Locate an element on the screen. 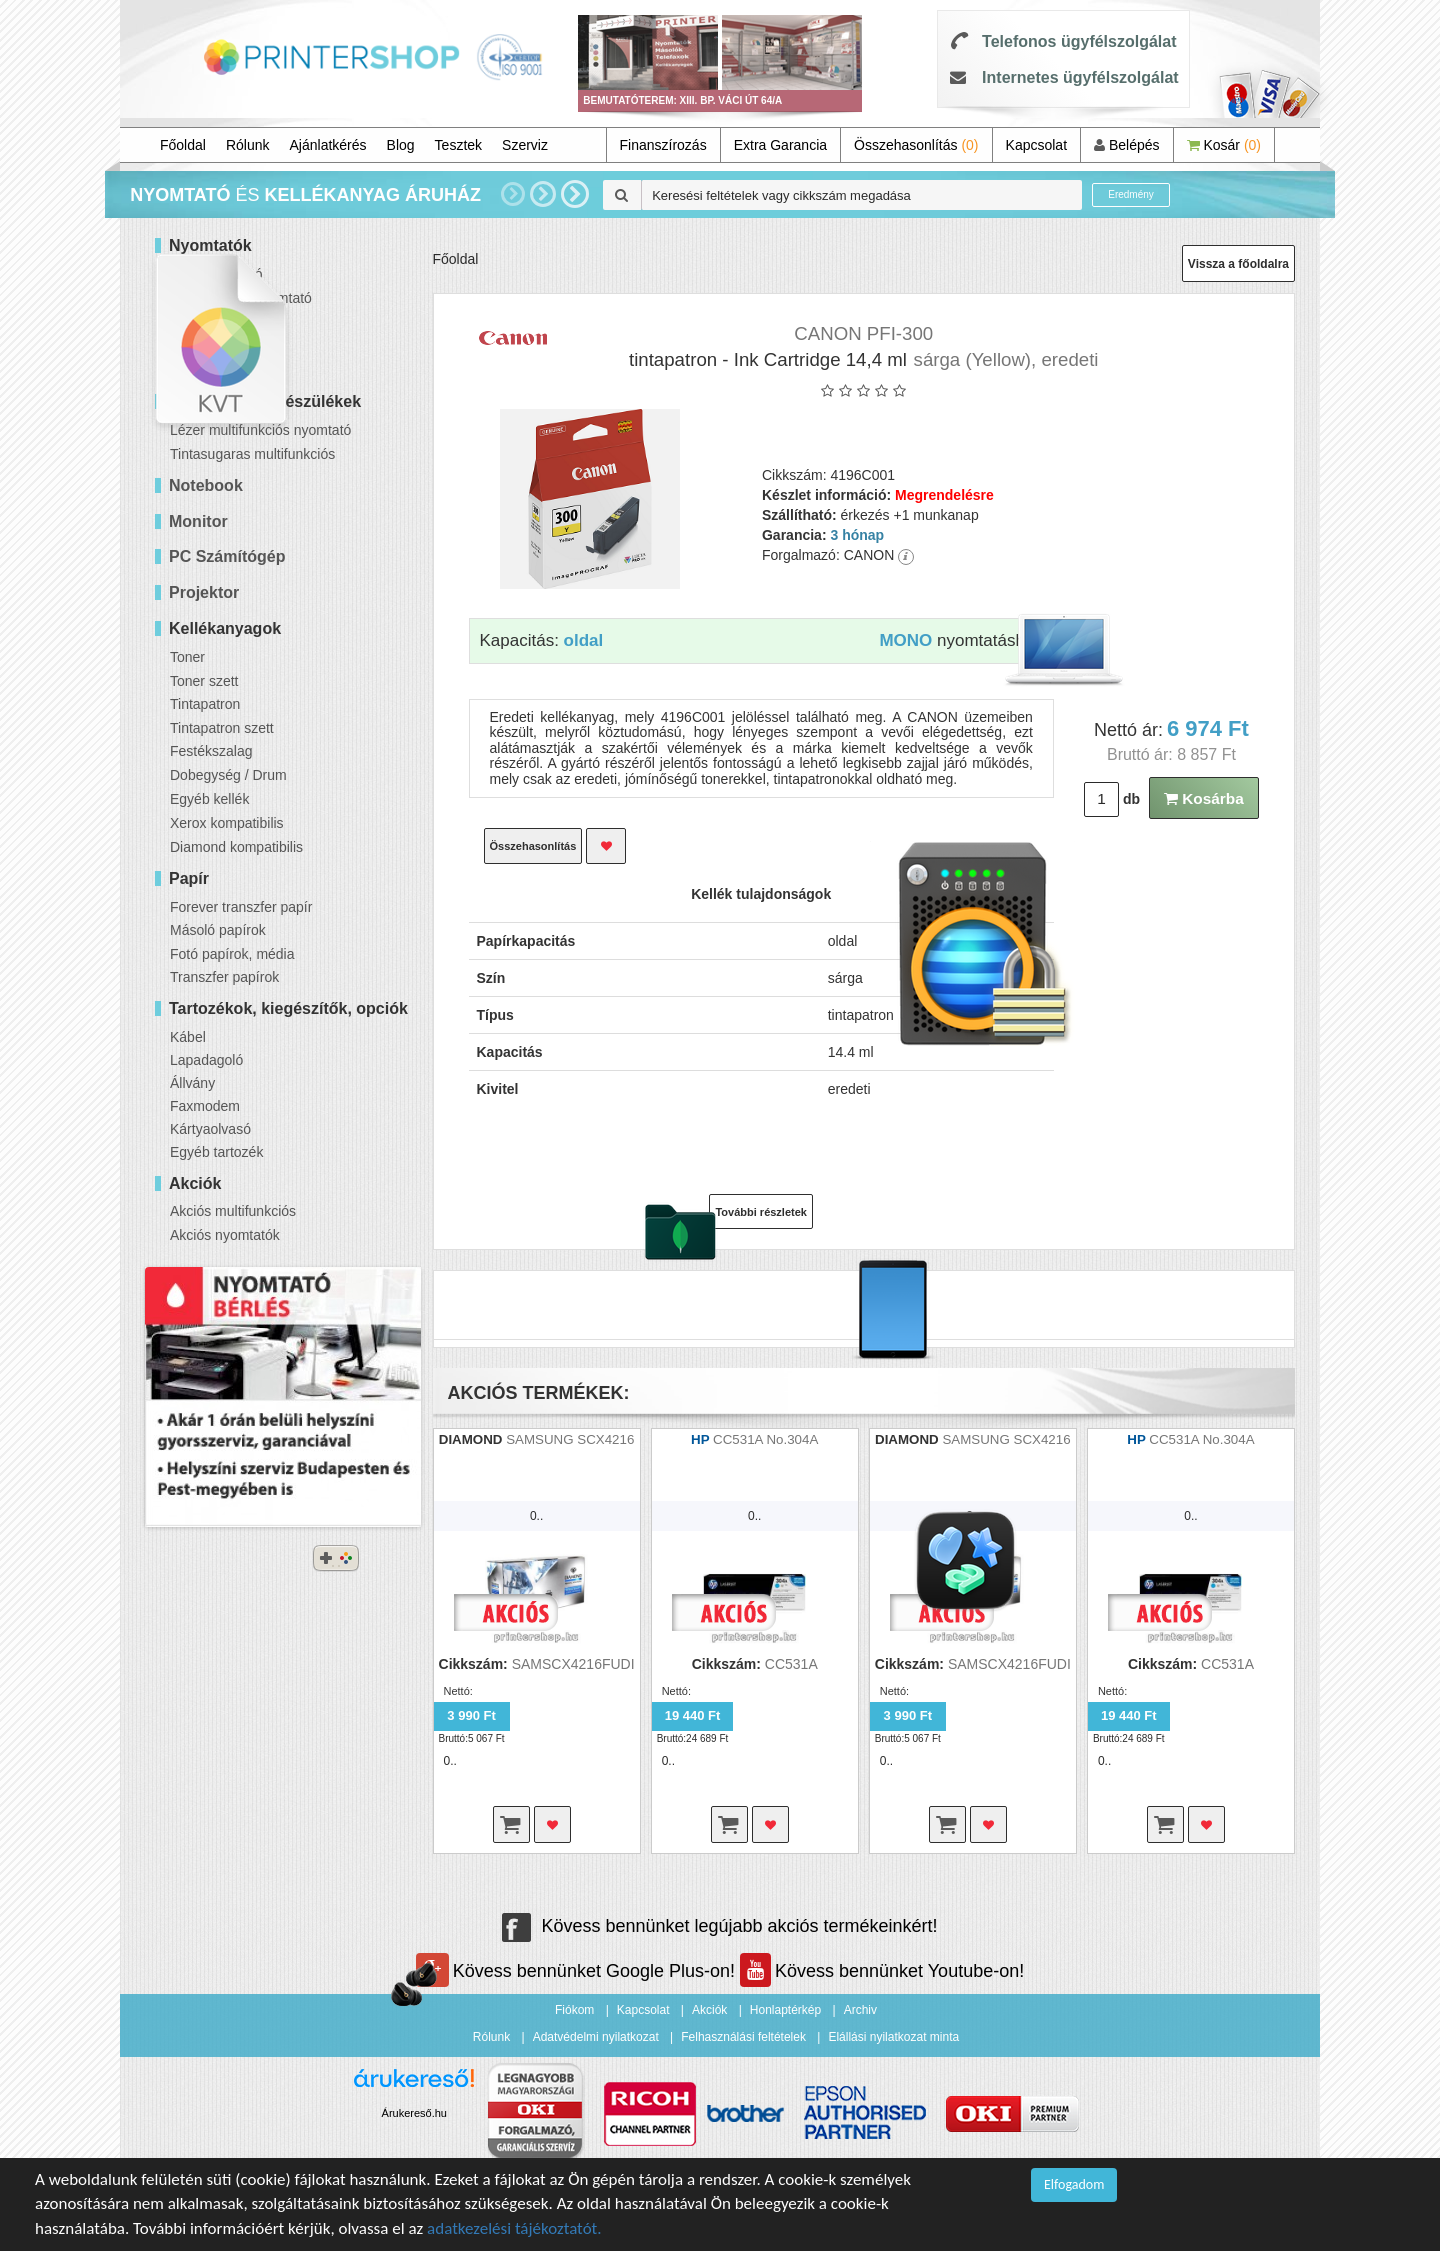 The image size is (1440, 2251). indicates a connected macbook device is located at coordinates (1064, 643).